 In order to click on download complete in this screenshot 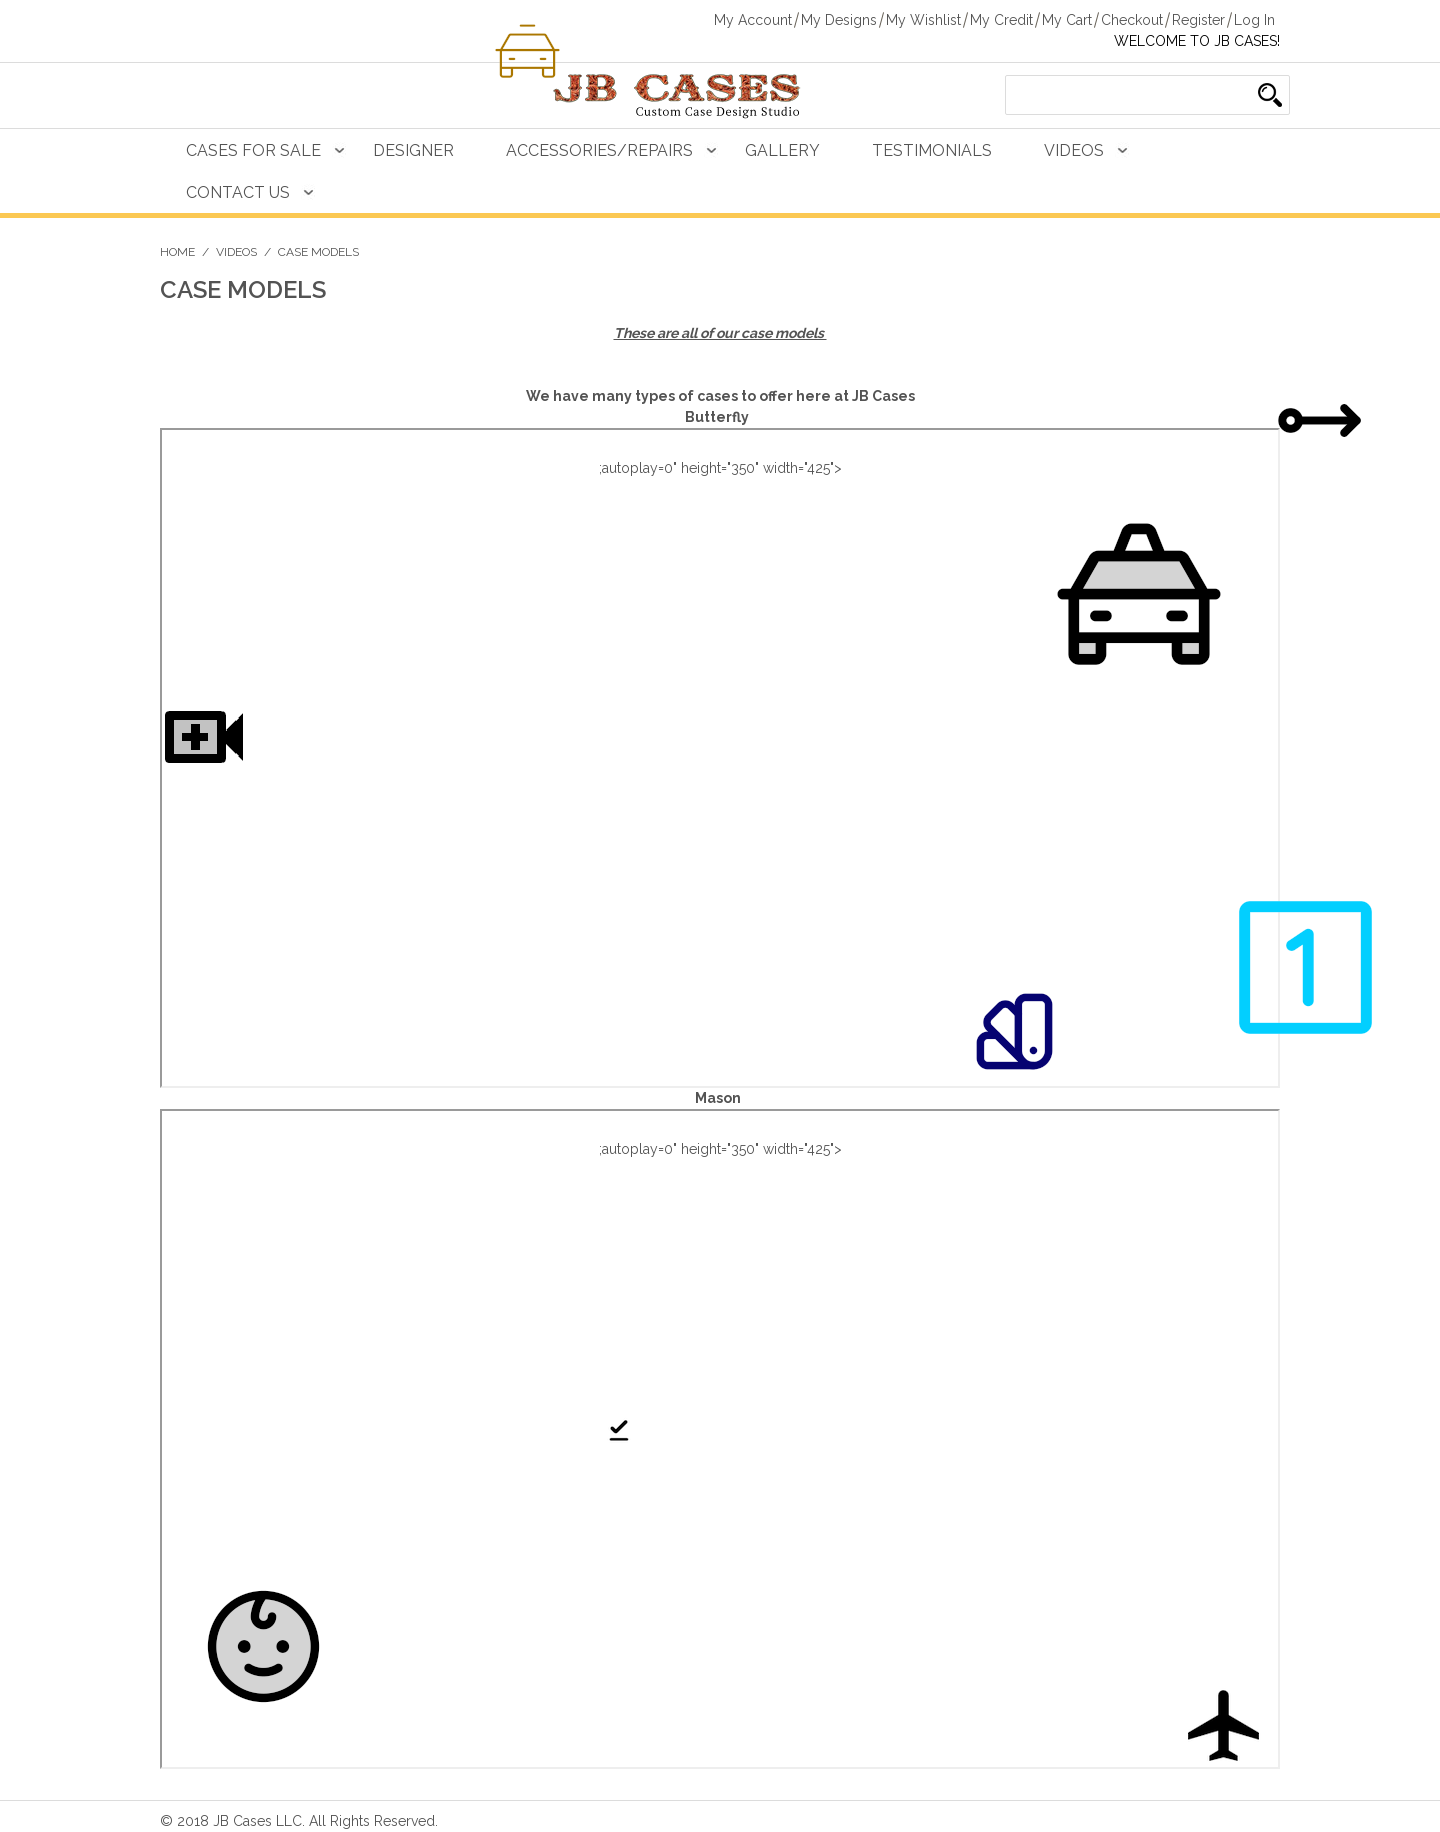, I will do `click(619, 1430)`.